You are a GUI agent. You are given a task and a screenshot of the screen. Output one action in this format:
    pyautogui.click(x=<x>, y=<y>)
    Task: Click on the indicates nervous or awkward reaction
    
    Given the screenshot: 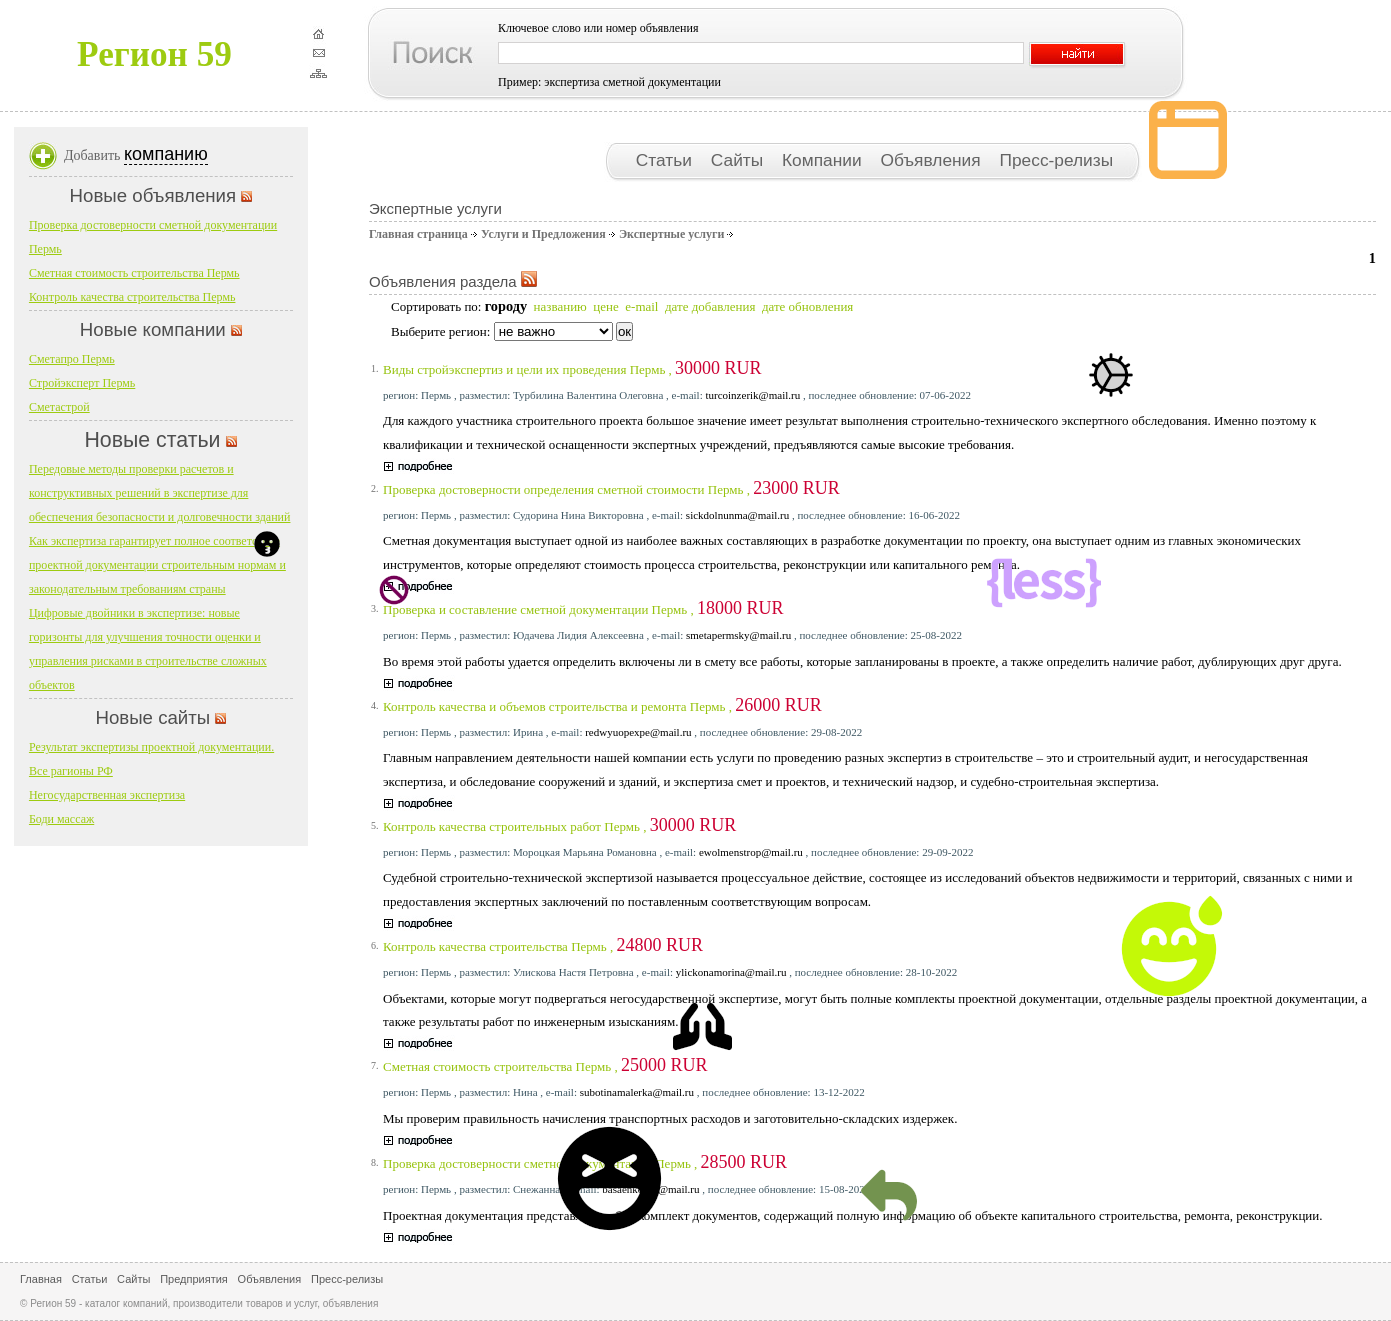 What is the action you would take?
    pyautogui.click(x=1169, y=949)
    